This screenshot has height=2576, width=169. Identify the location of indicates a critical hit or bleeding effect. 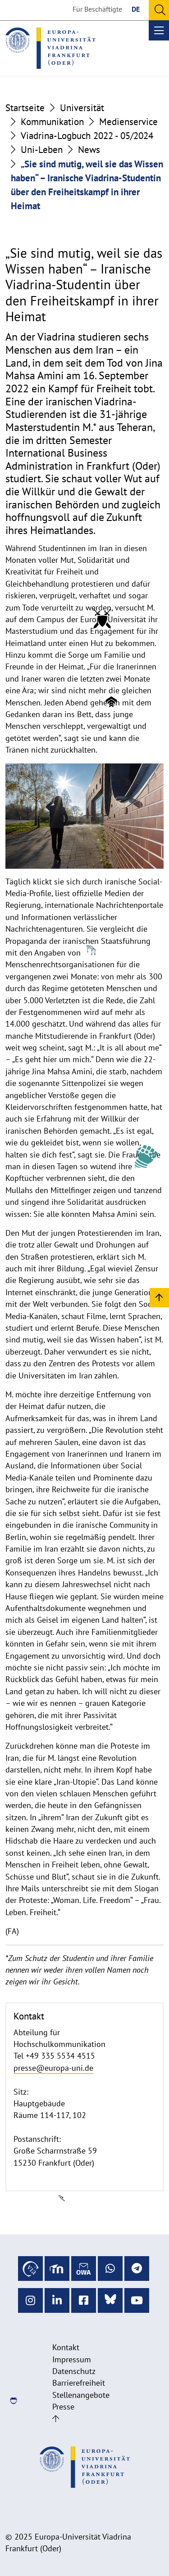
(91, 950).